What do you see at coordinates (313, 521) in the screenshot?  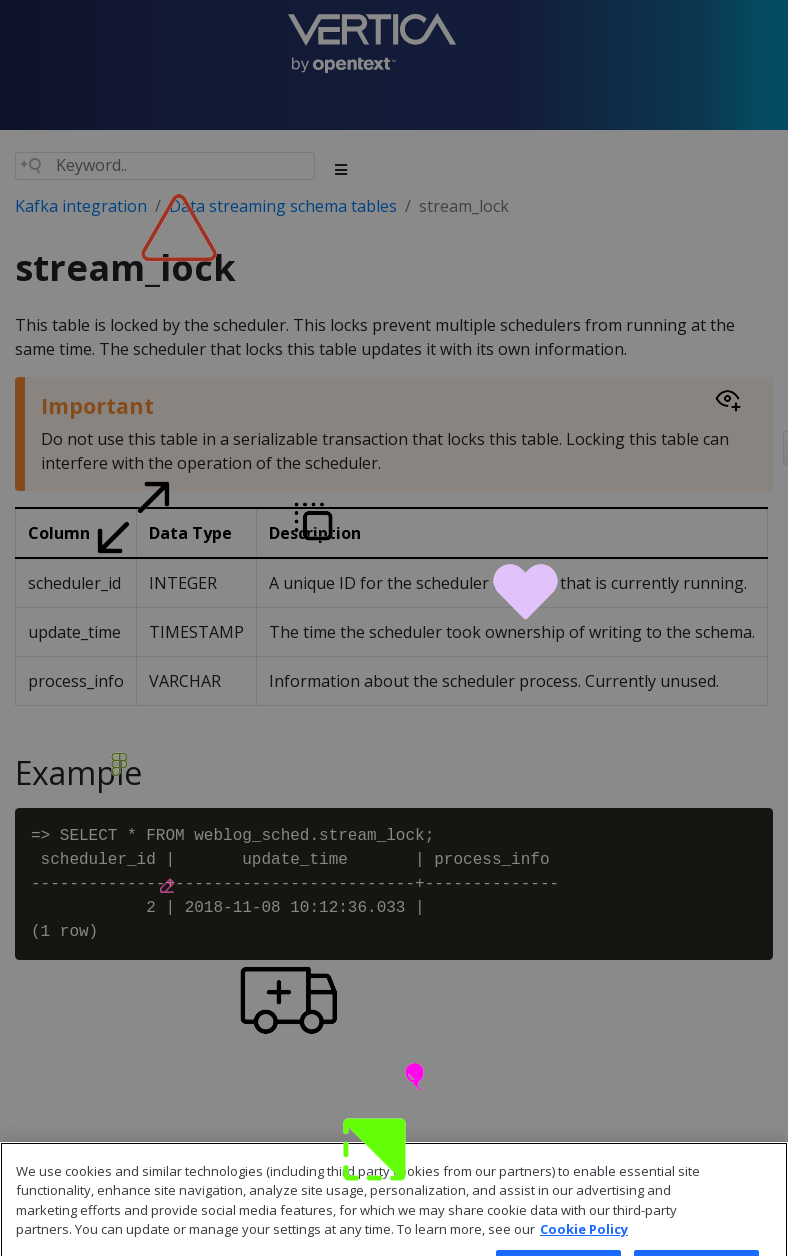 I see `drag and drop to reorder items` at bounding box center [313, 521].